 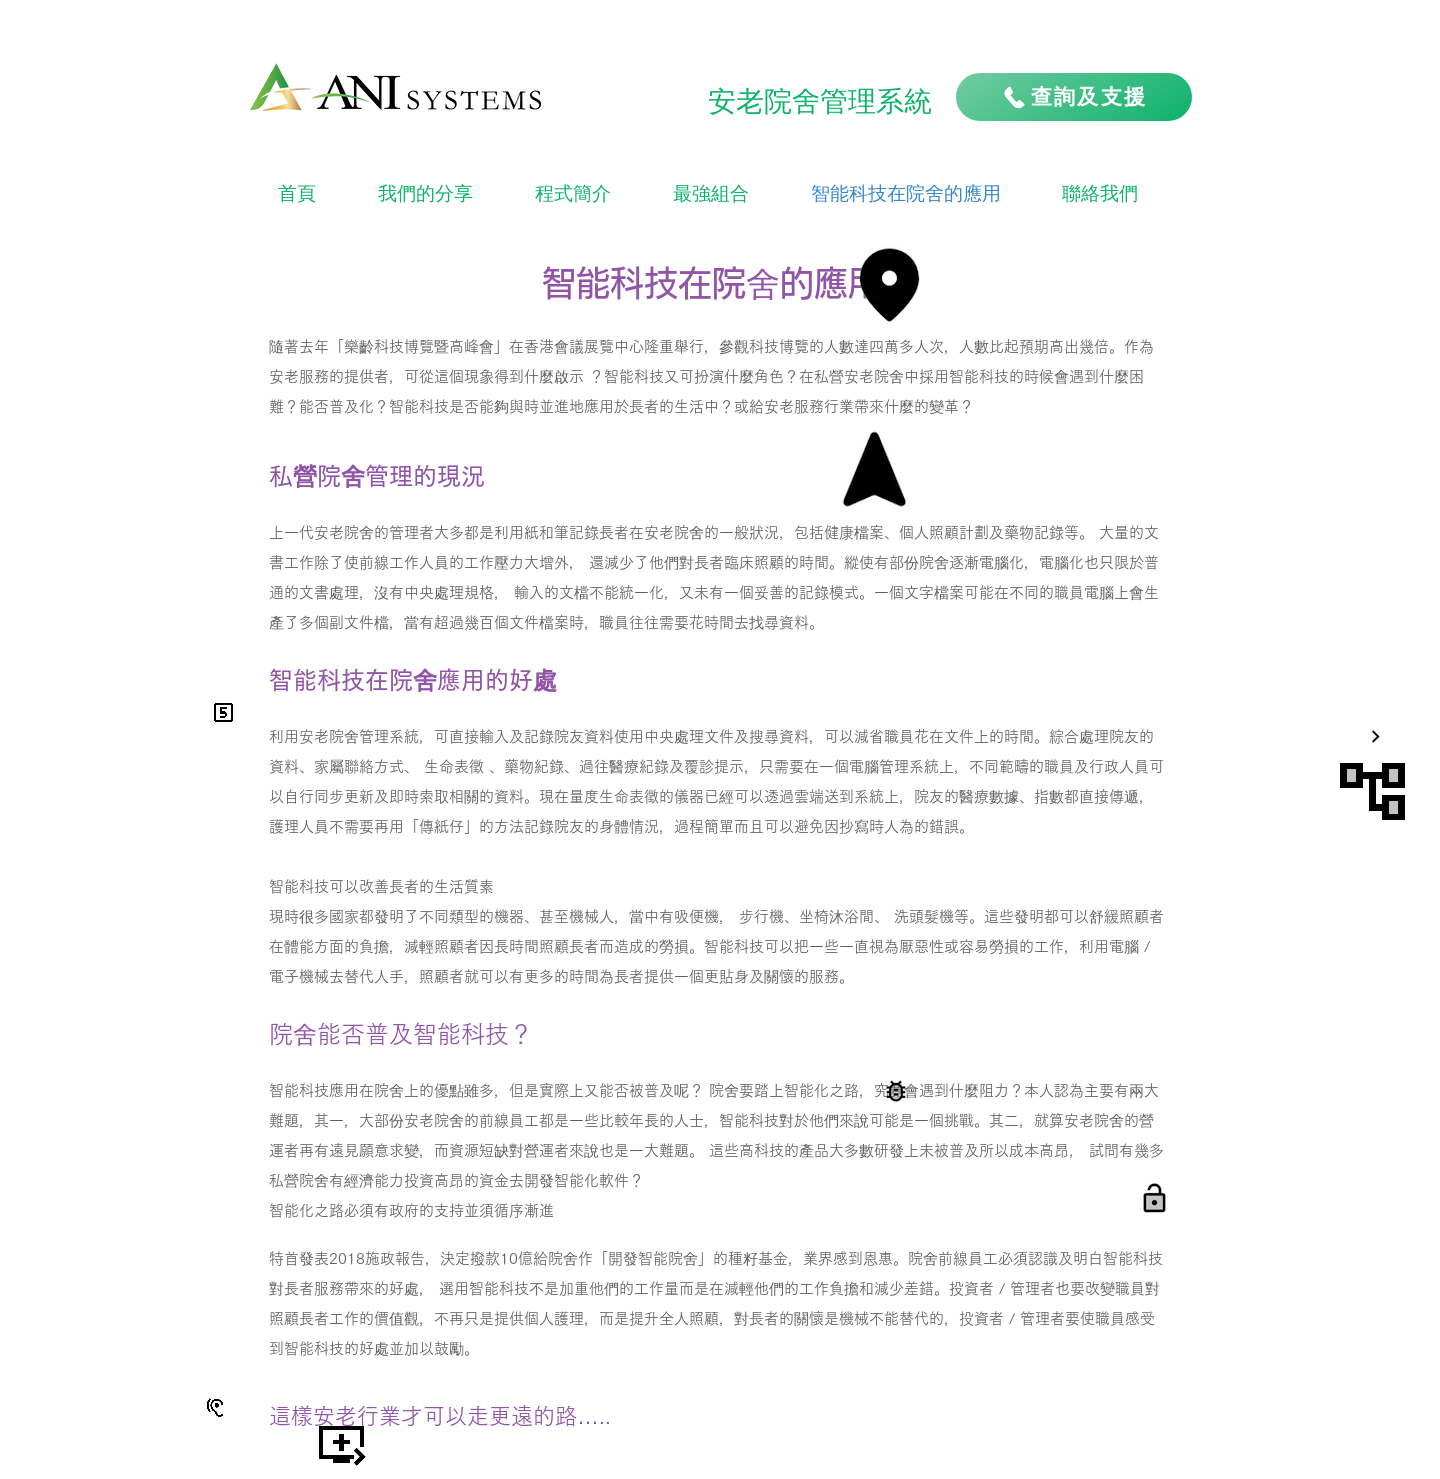 What do you see at coordinates (889, 285) in the screenshot?
I see `view or set a location on the map` at bounding box center [889, 285].